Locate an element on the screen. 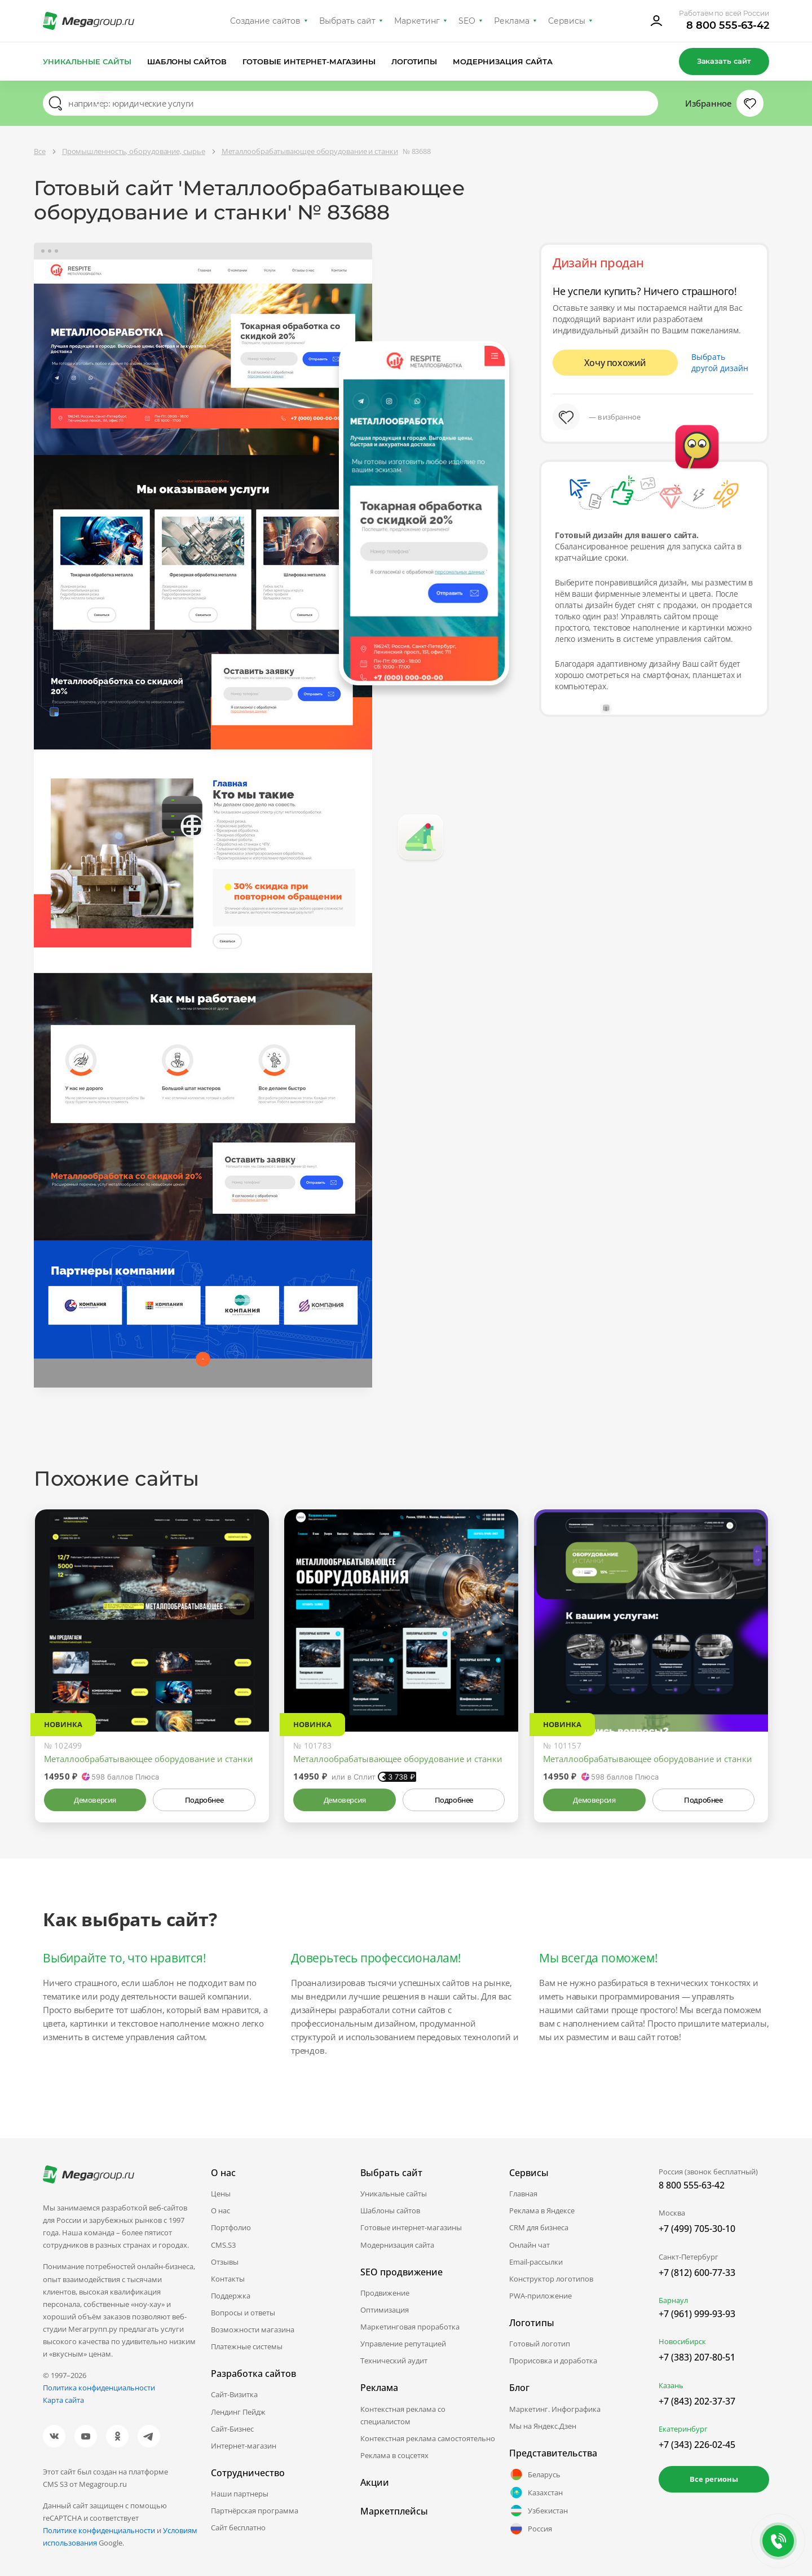  open frog text extraction app is located at coordinates (421, 837).